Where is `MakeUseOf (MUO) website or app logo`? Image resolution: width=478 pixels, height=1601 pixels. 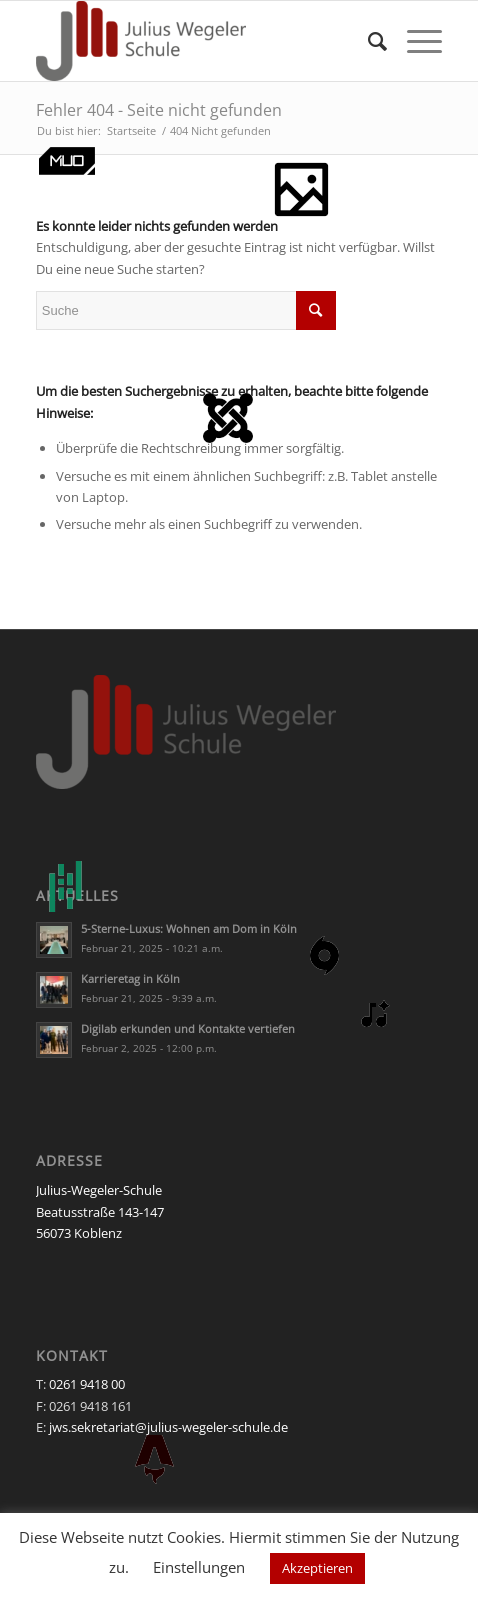 MakeUseOf (MUO) website or app logo is located at coordinates (67, 161).